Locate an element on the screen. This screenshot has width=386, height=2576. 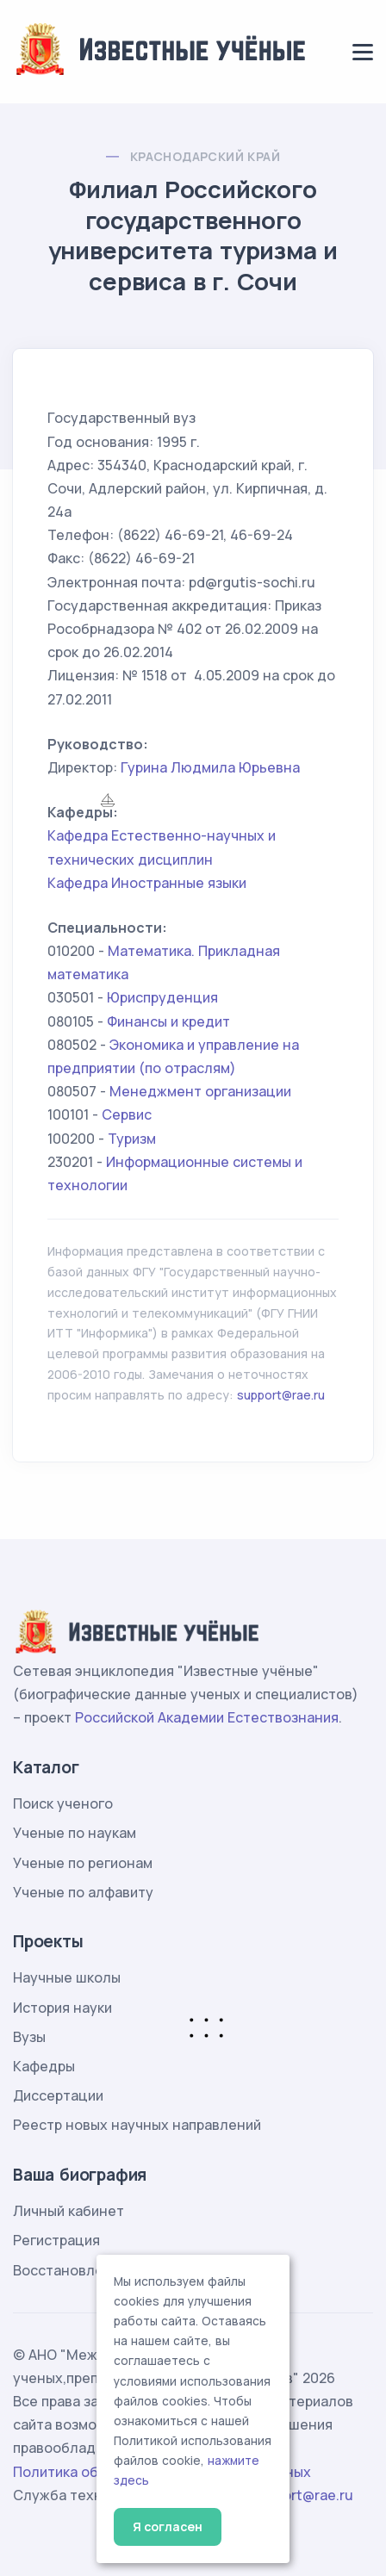
access sailing or boating features is located at coordinates (108, 801).